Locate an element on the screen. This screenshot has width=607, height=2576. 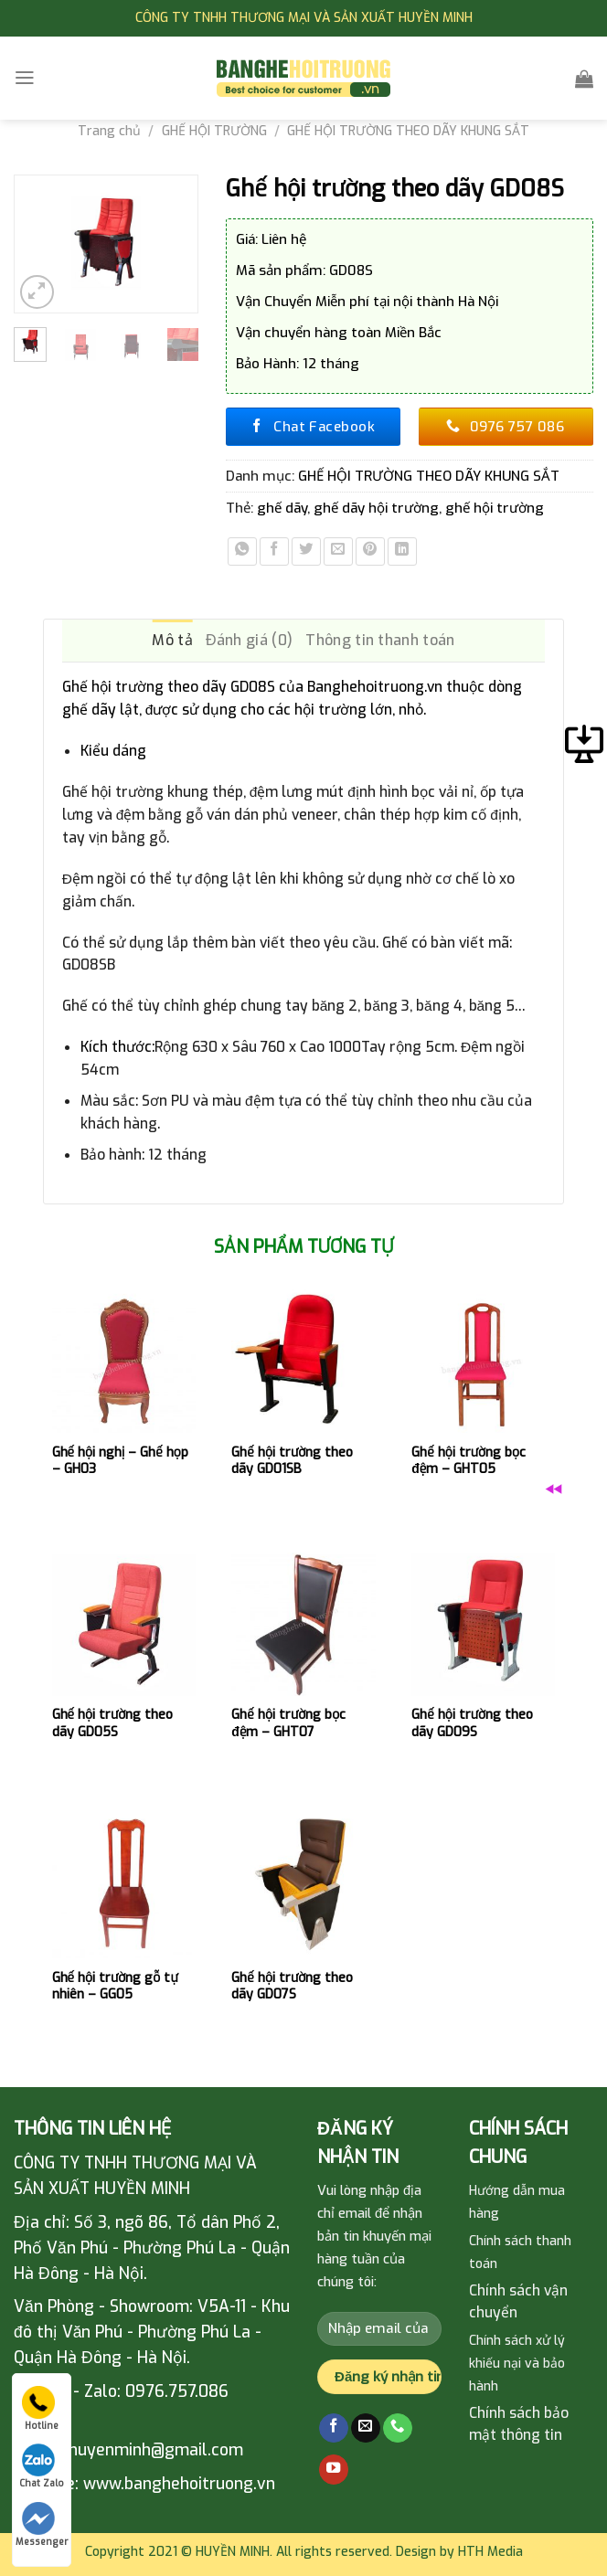
skip to previous track is located at coordinates (553, 1489).